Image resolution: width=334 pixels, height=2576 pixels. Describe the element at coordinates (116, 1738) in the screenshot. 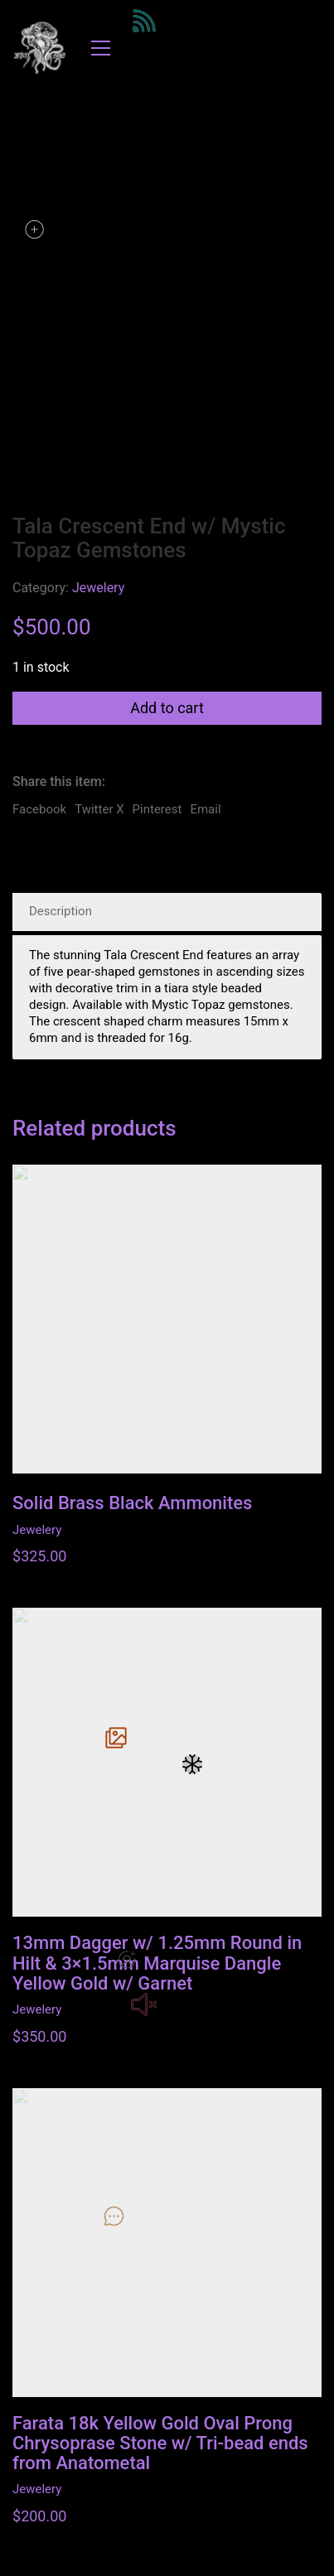

I see `view photo gallery` at that location.